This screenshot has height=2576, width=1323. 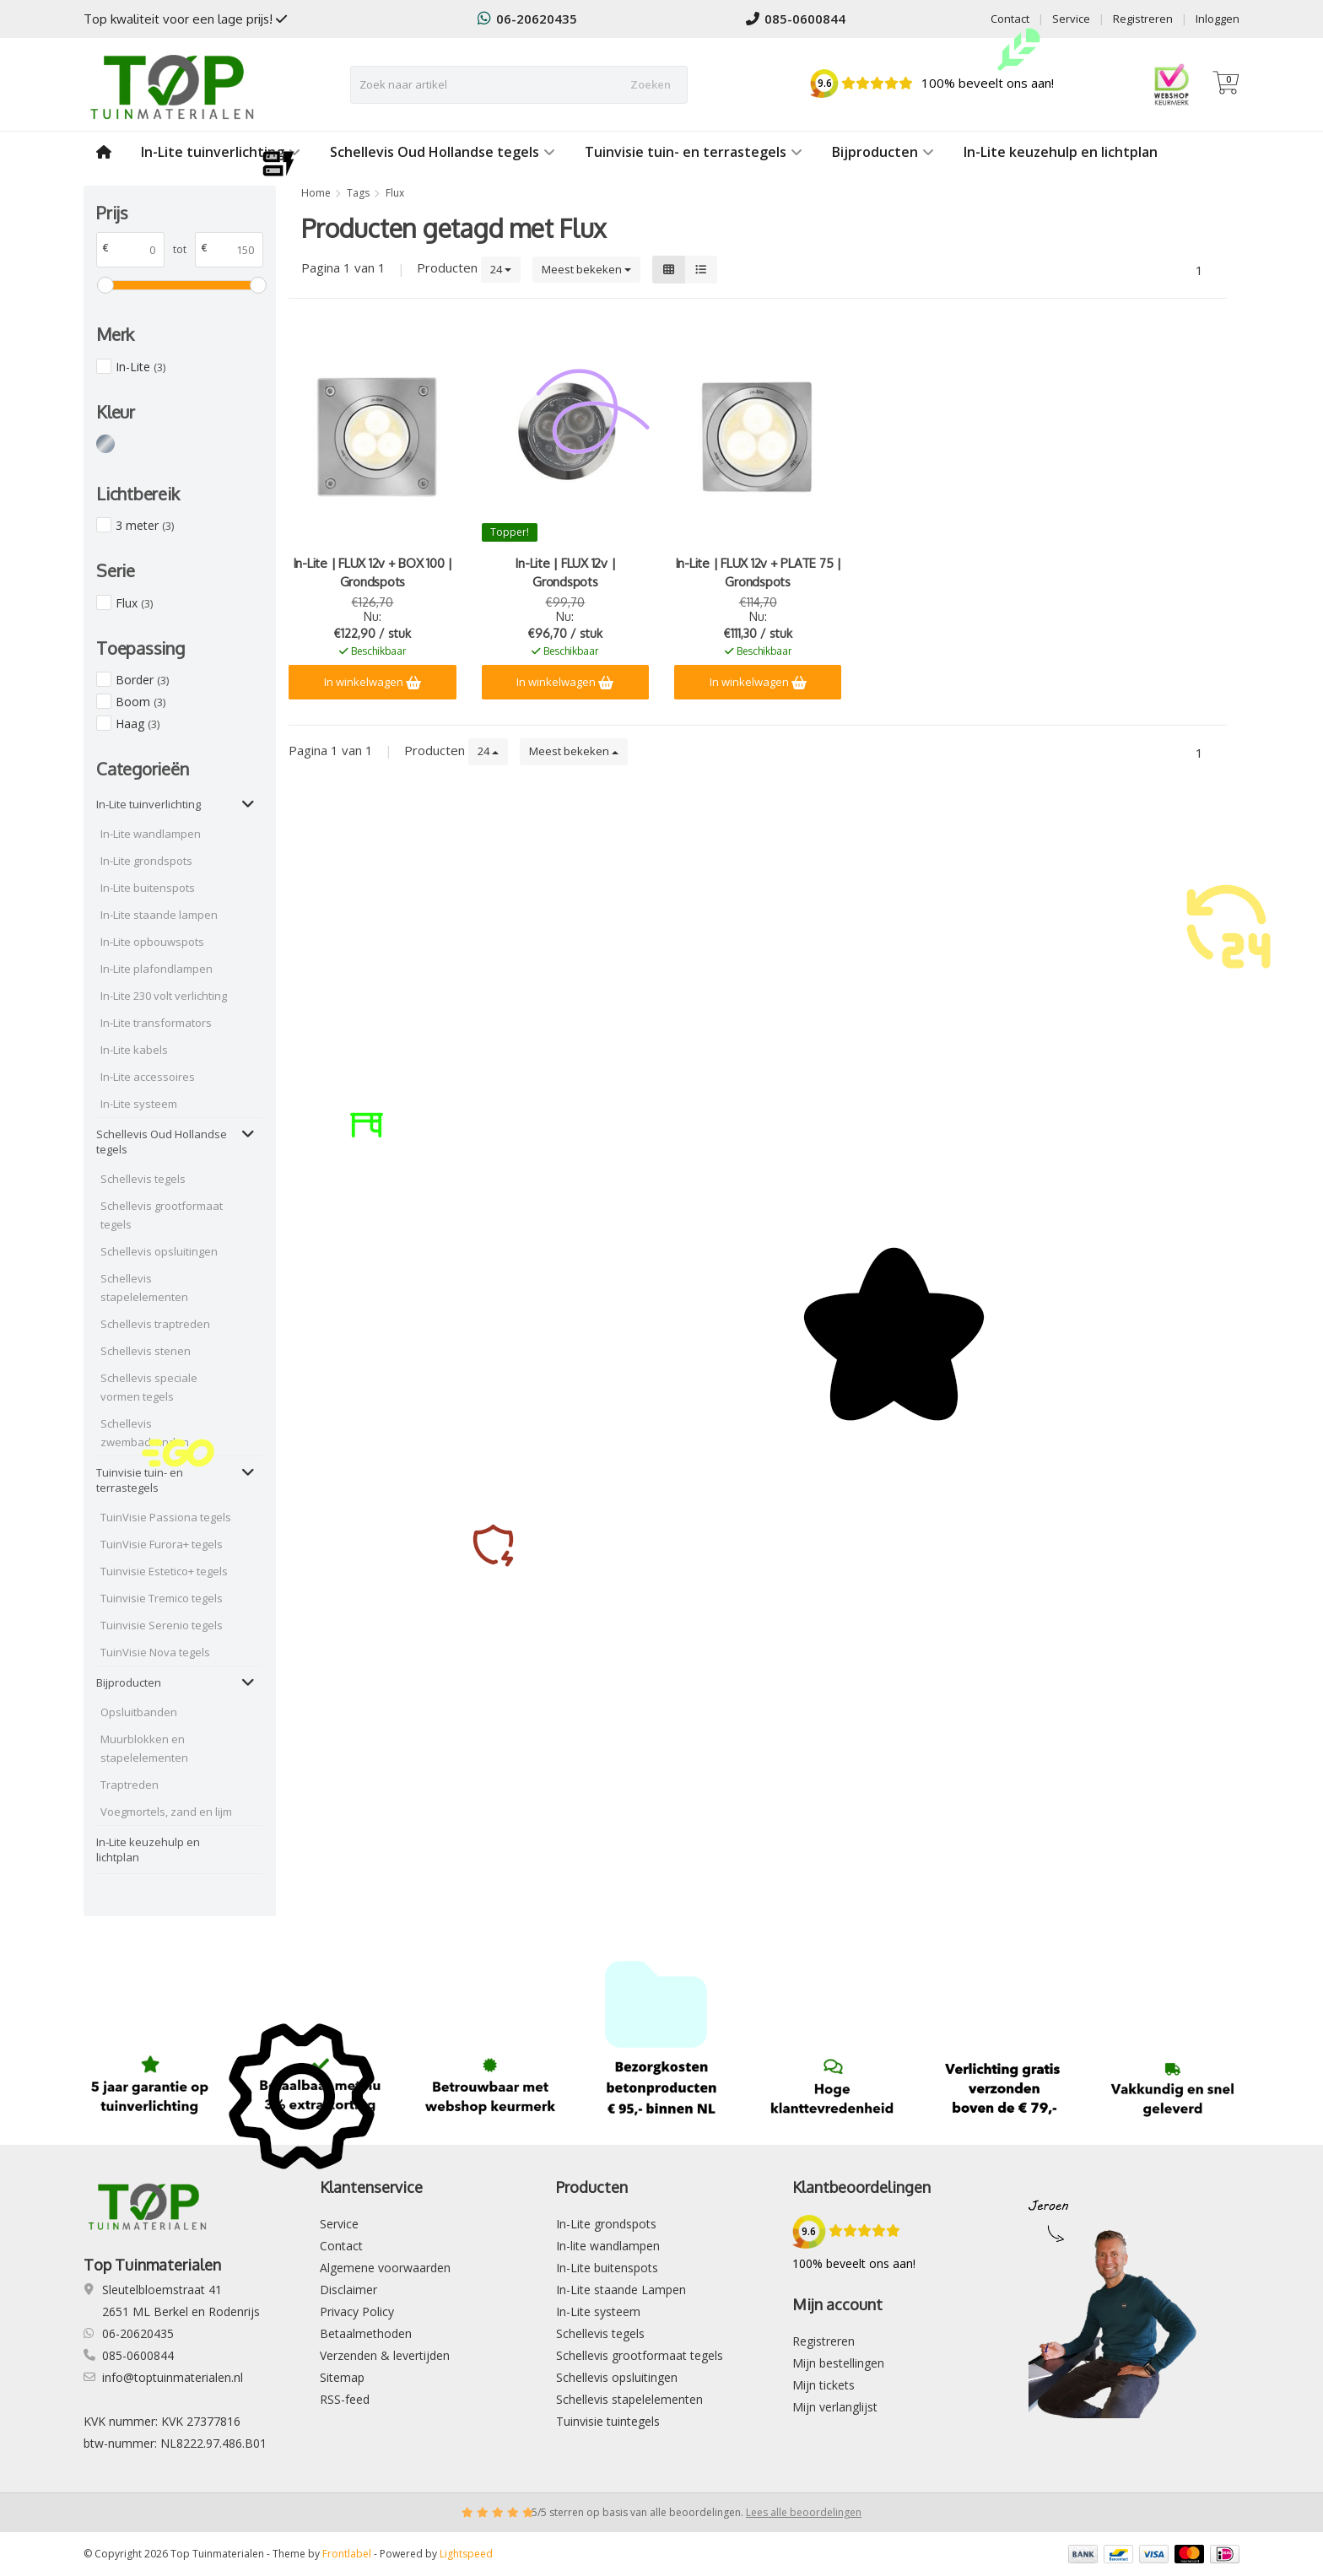 What do you see at coordinates (366, 1124) in the screenshot?
I see `access workspace or desk booking` at bounding box center [366, 1124].